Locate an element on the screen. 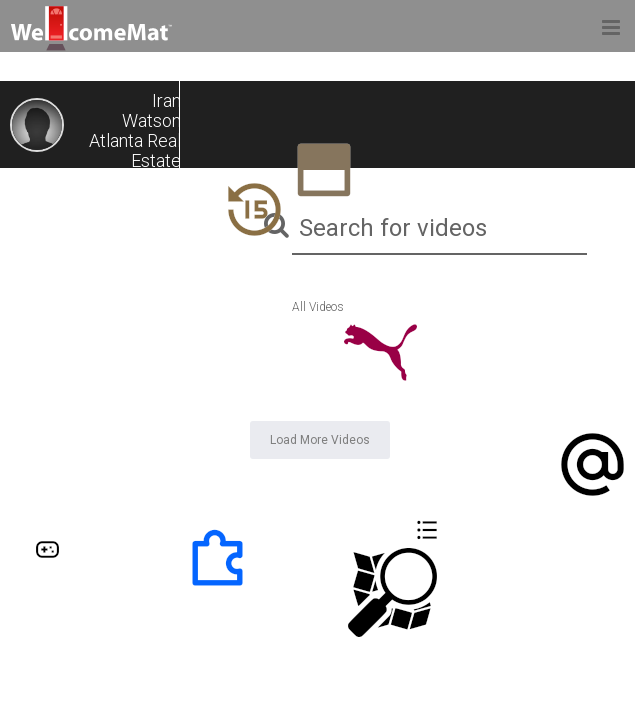 The width and height of the screenshot is (635, 720). access plugins or extensions is located at coordinates (217, 560).